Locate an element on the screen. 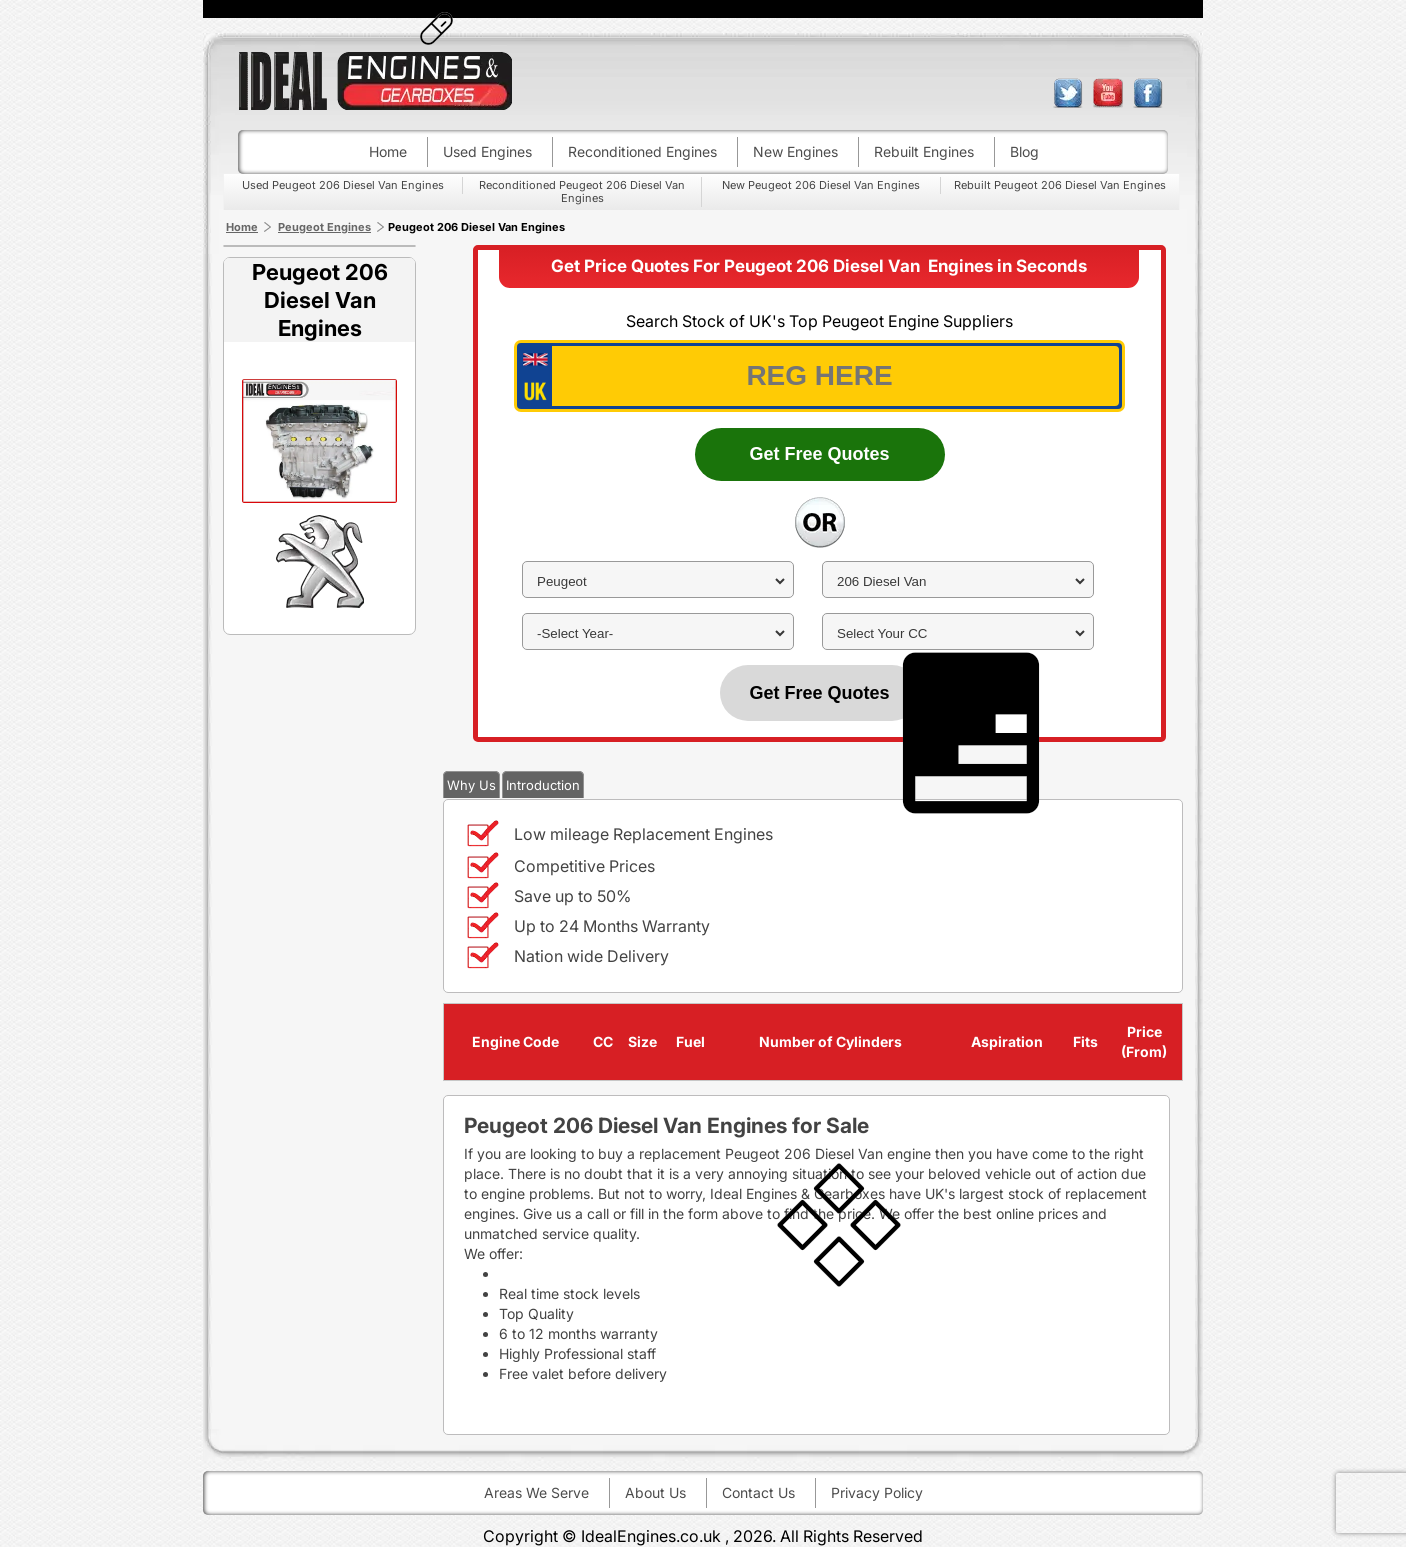 This screenshot has height=1547, width=1406. indicates stairs or stairway access is located at coordinates (971, 733).